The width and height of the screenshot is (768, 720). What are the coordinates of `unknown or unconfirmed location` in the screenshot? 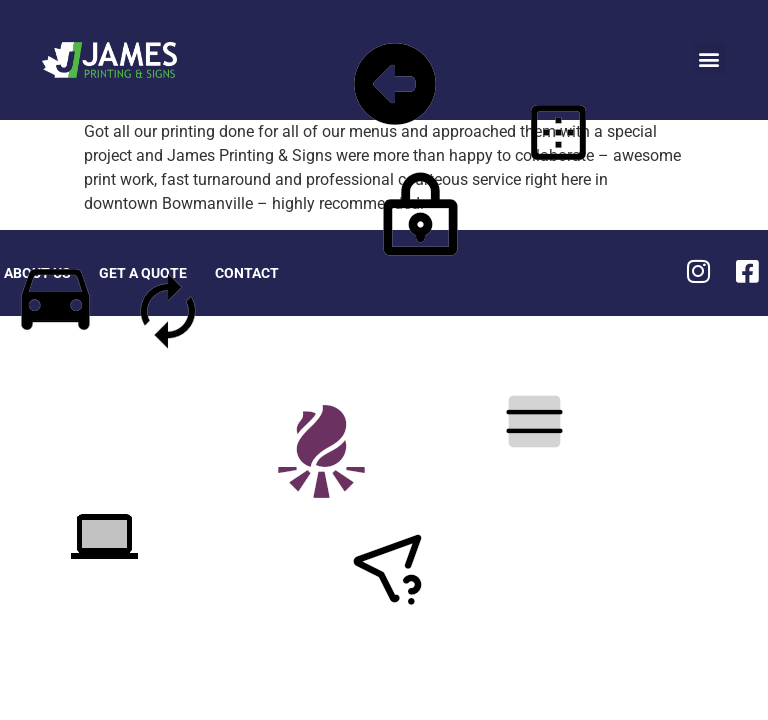 It's located at (388, 568).